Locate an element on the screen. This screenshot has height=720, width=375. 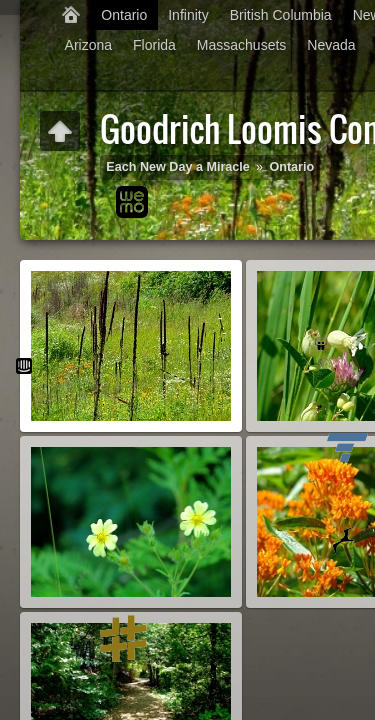
open frigate NVR dashboard is located at coordinates (345, 541).